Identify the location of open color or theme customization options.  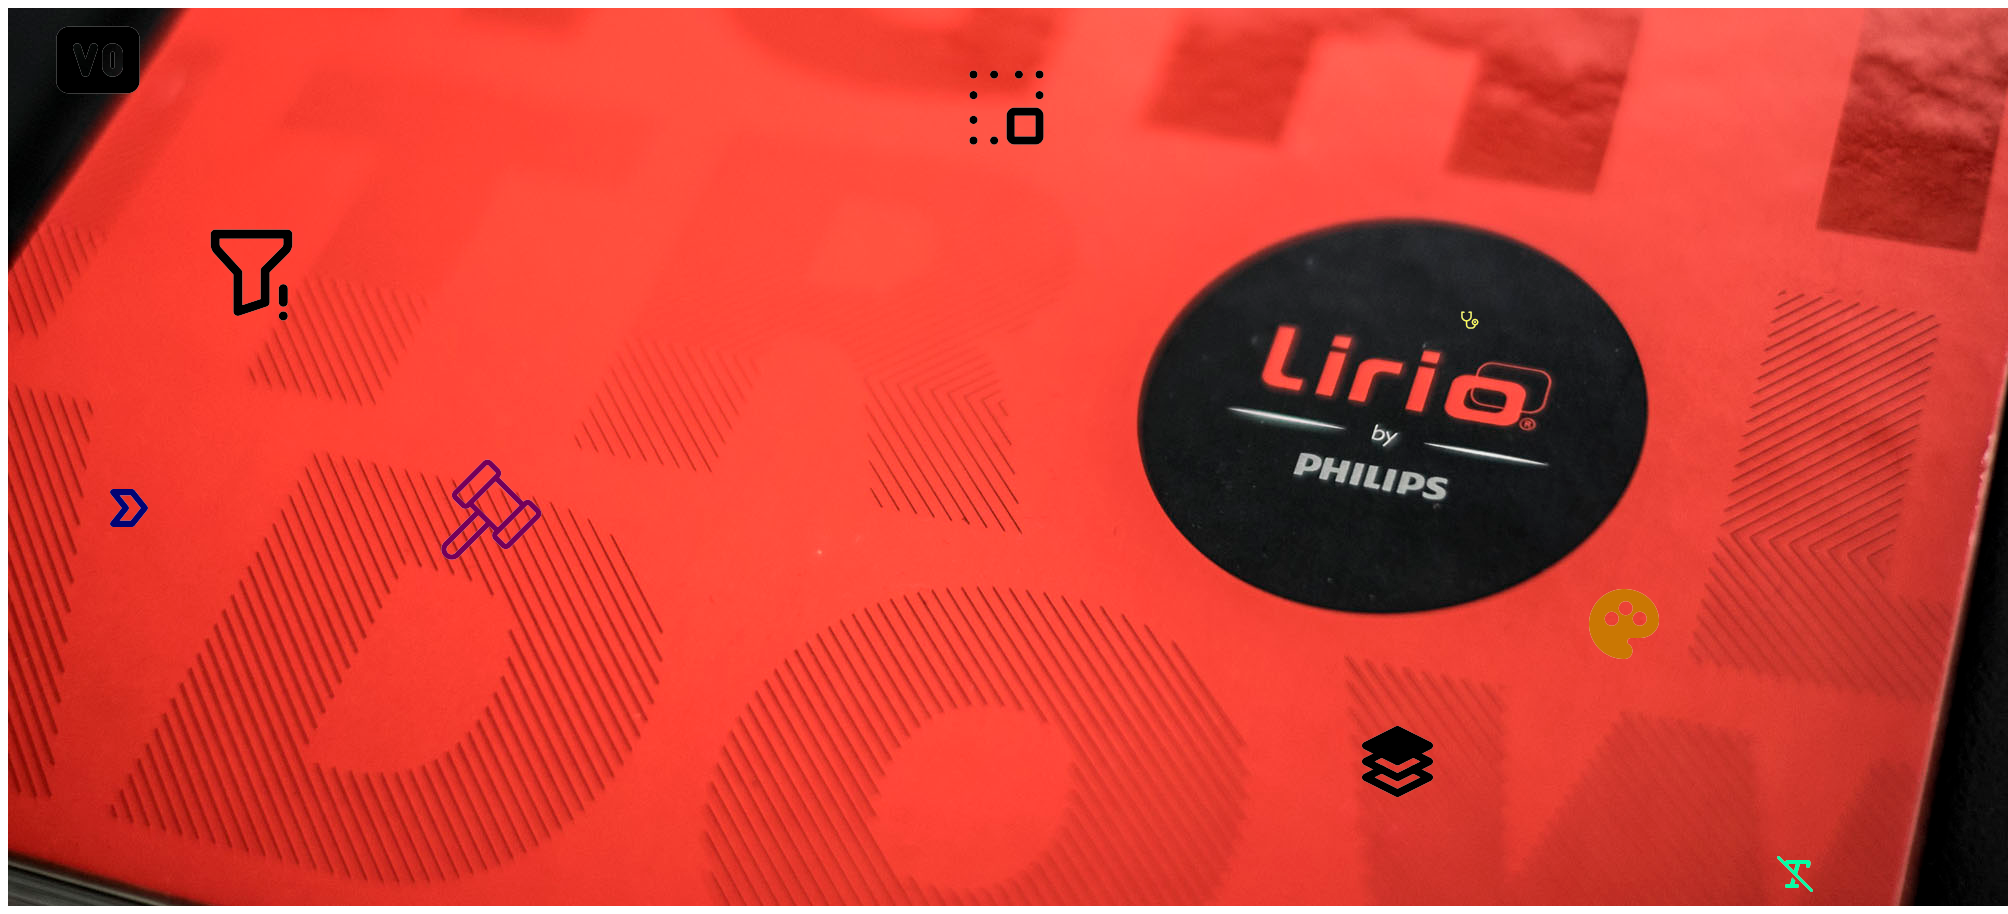
(1624, 624).